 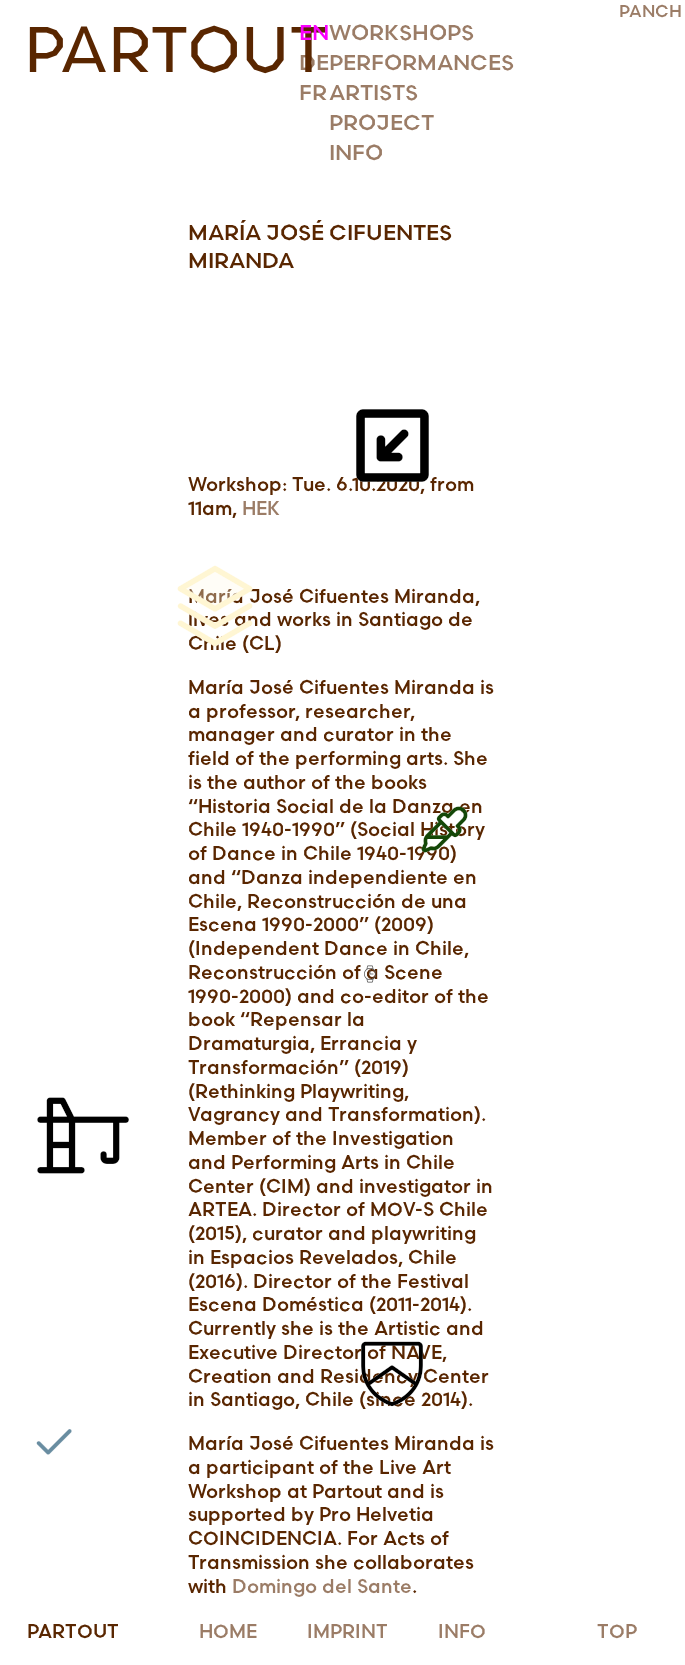 What do you see at coordinates (53, 1440) in the screenshot?
I see `confirm or submit an action` at bounding box center [53, 1440].